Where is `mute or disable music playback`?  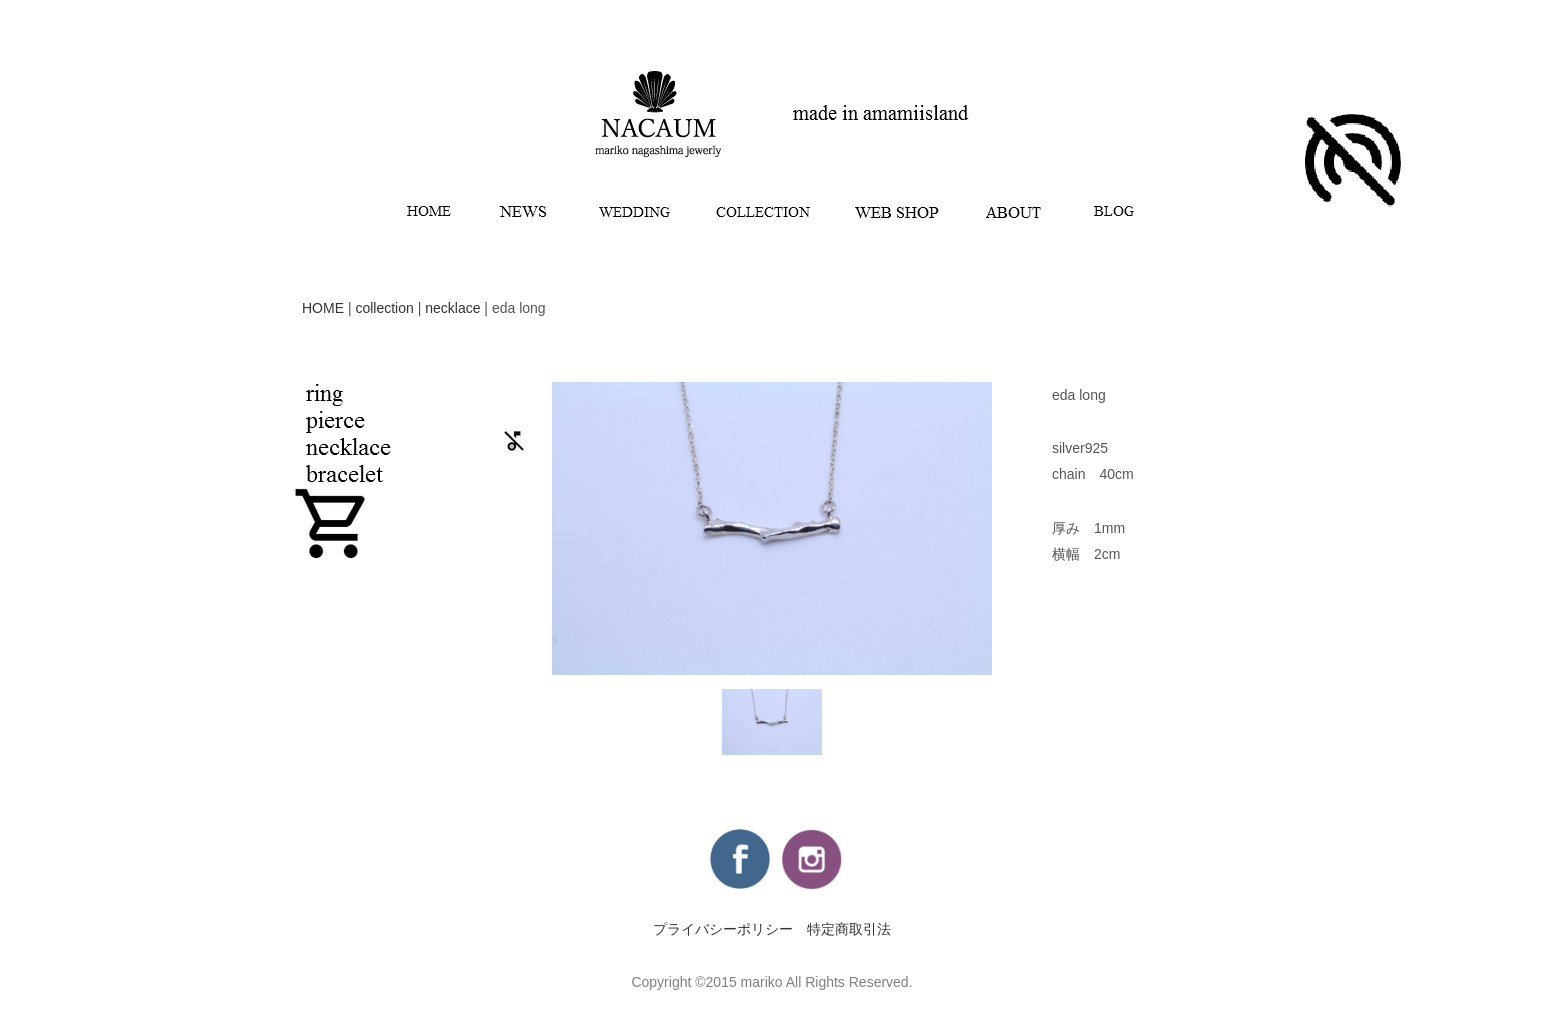 mute or disable music playback is located at coordinates (514, 441).